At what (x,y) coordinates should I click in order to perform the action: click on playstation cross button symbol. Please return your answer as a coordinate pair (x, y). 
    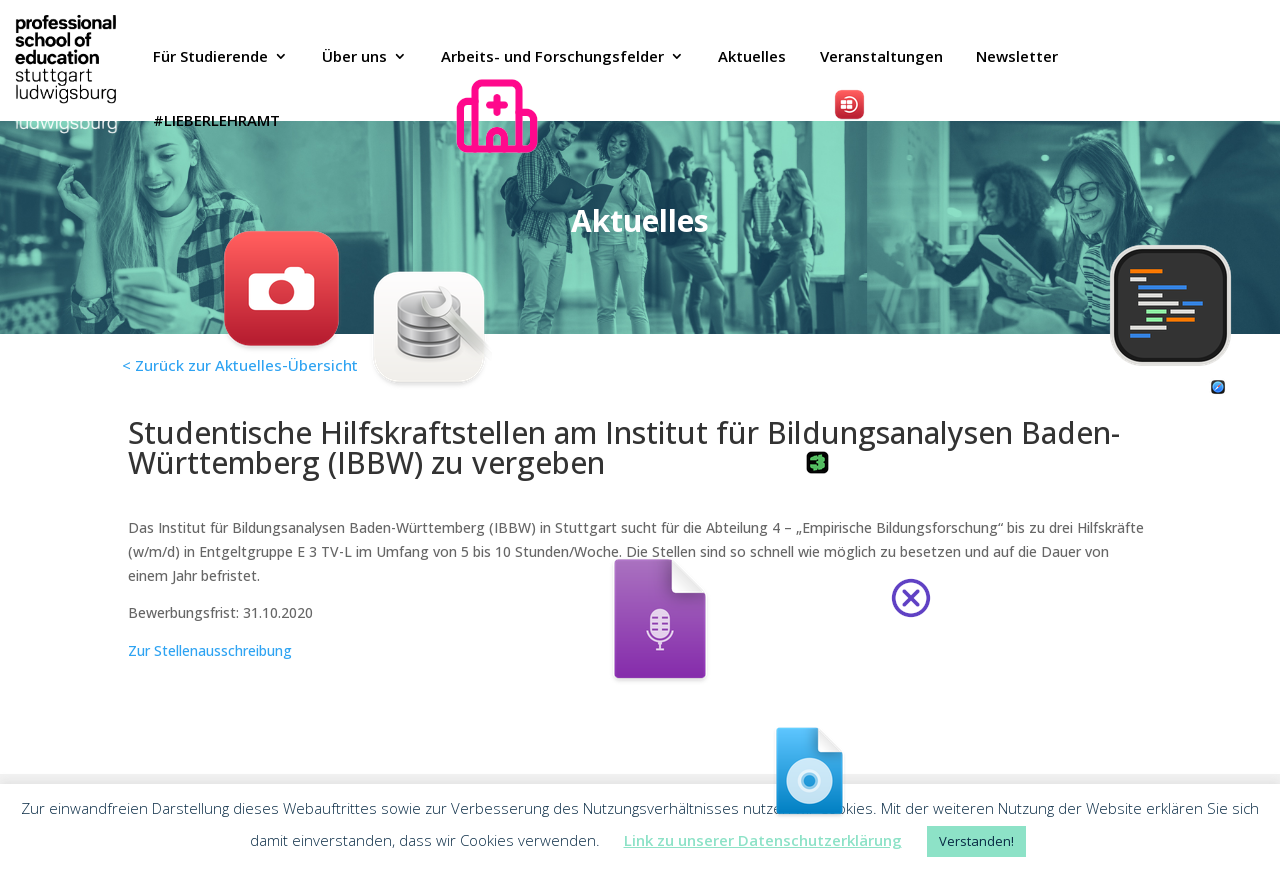
    Looking at the image, I should click on (911, 598).